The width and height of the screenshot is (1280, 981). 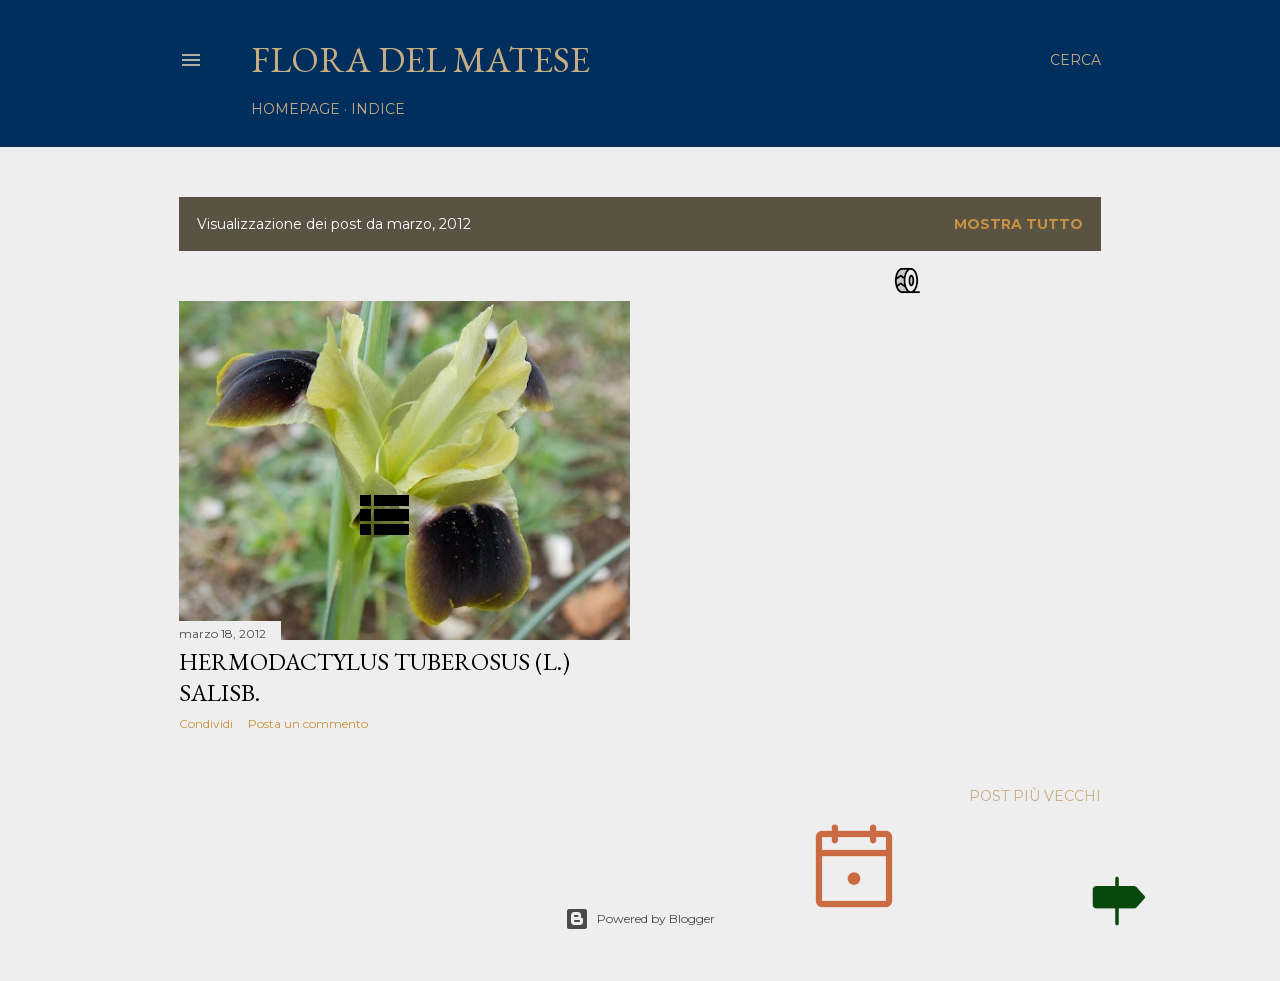 I want to click on indicates a calendar event or reminder, so click(x=854, y=869).